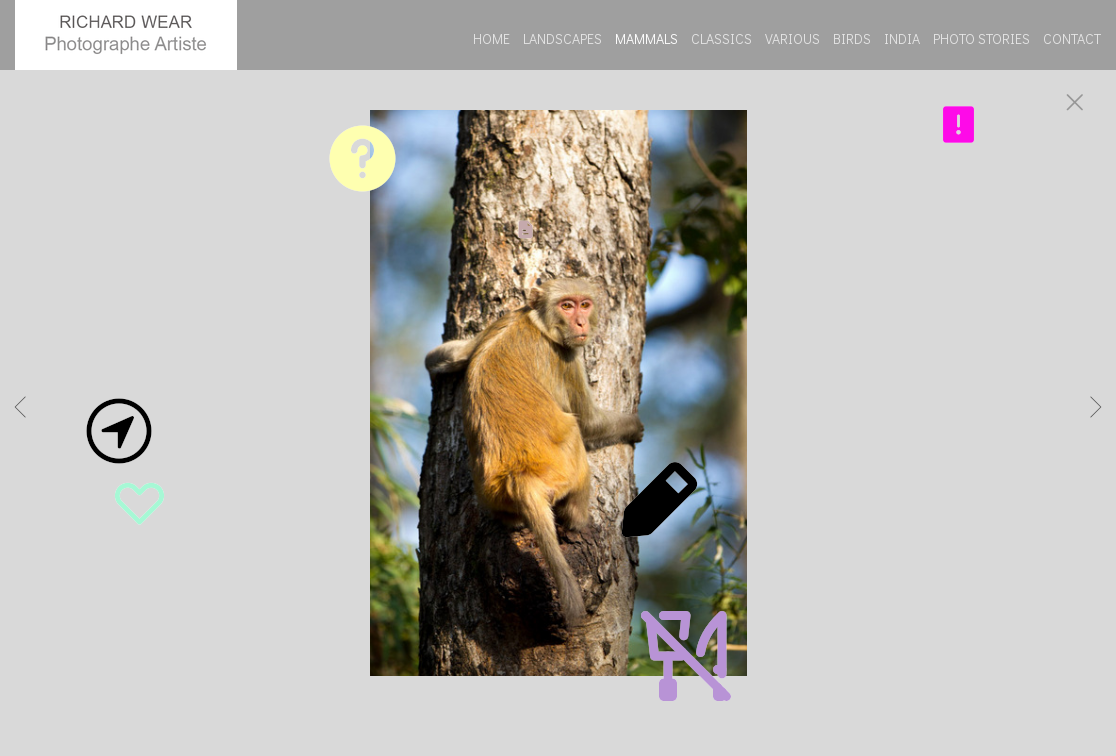 The height and width of the screenshot is (756, 1116). I want to click on view document contents, so click(525, 229).